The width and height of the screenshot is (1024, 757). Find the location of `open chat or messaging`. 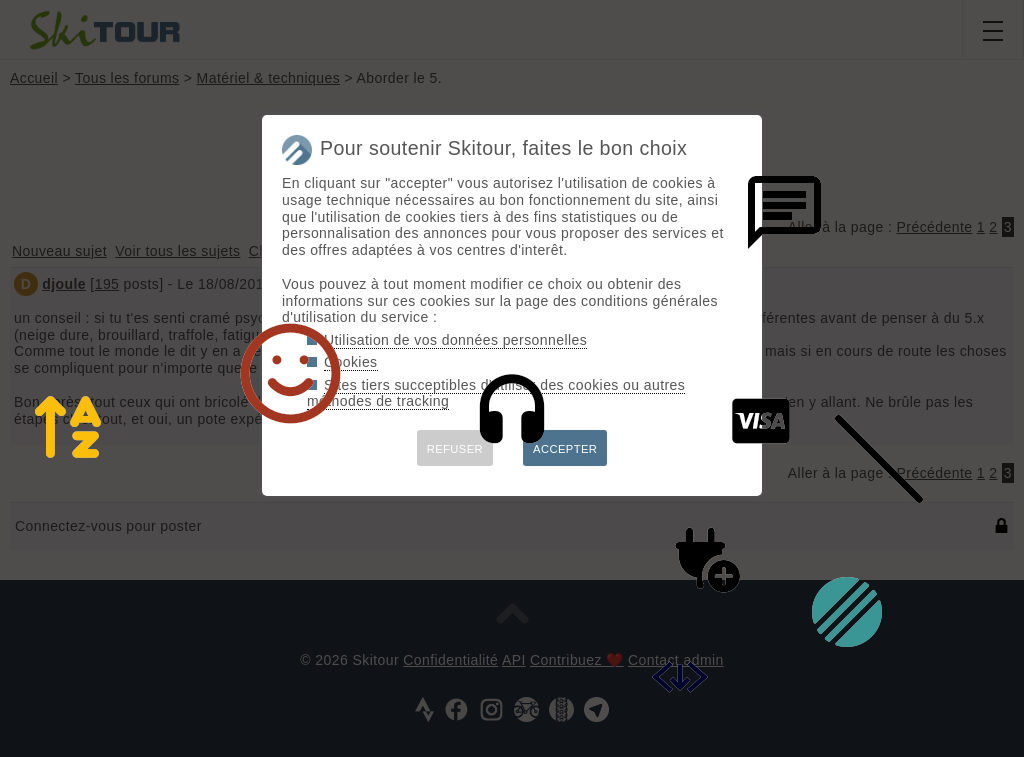

open chat or messaging is located at coordinates (784, 212).